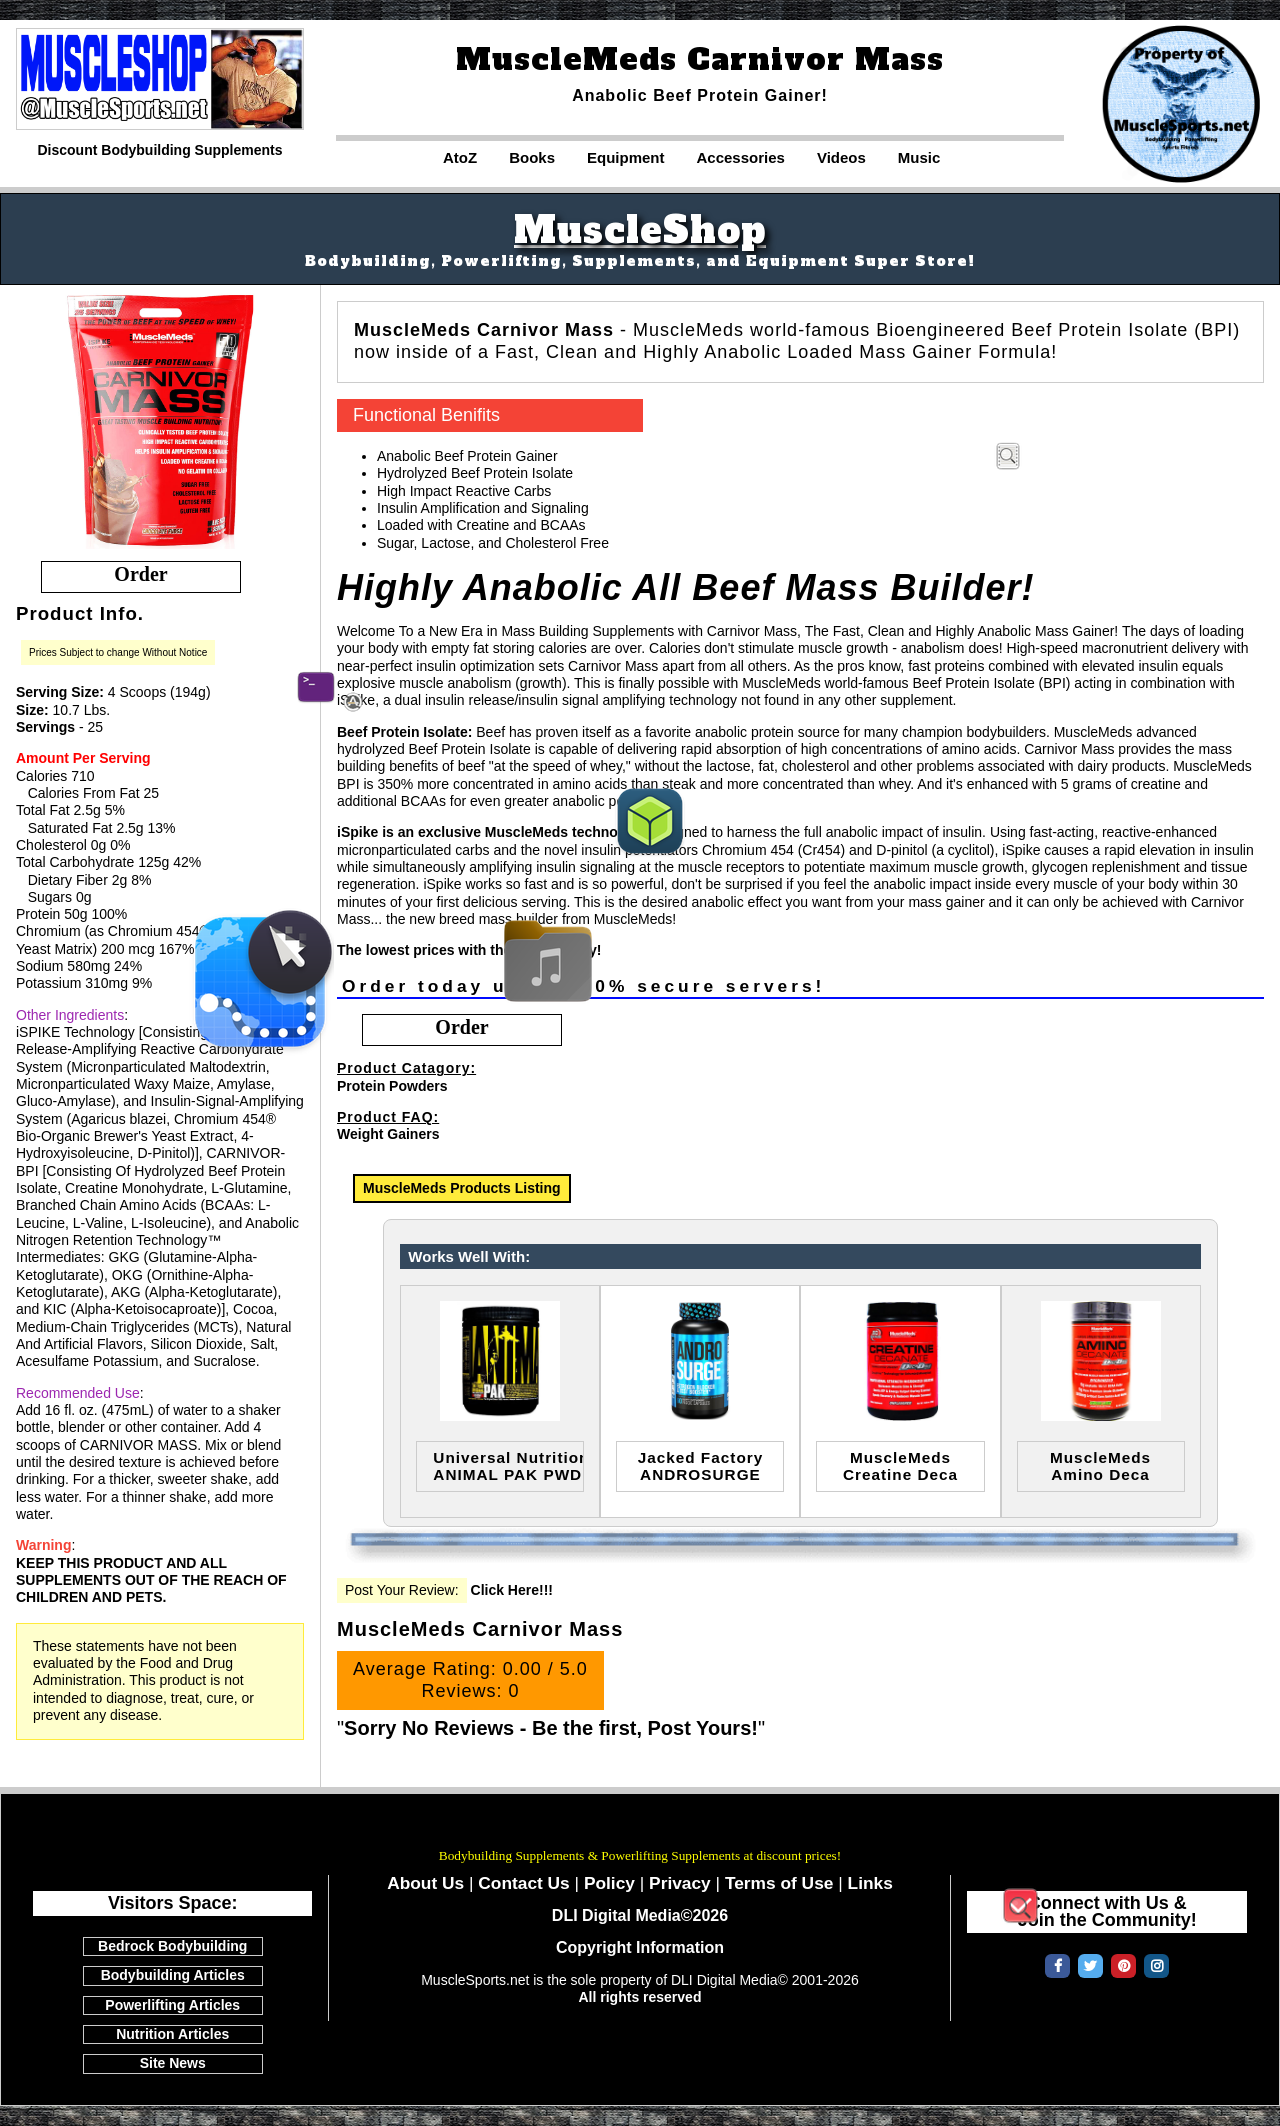 This screenshot has width=1280, height=2126. I want to click on check for available software updates, so click(353, 702).